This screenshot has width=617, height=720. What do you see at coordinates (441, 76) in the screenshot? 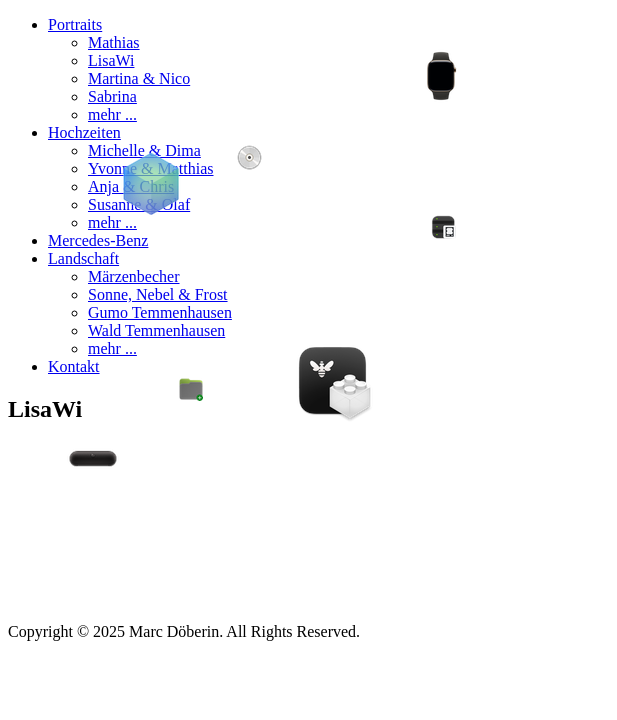
I see `apple watch series 10 device icon` at bounding box center [441, 76].